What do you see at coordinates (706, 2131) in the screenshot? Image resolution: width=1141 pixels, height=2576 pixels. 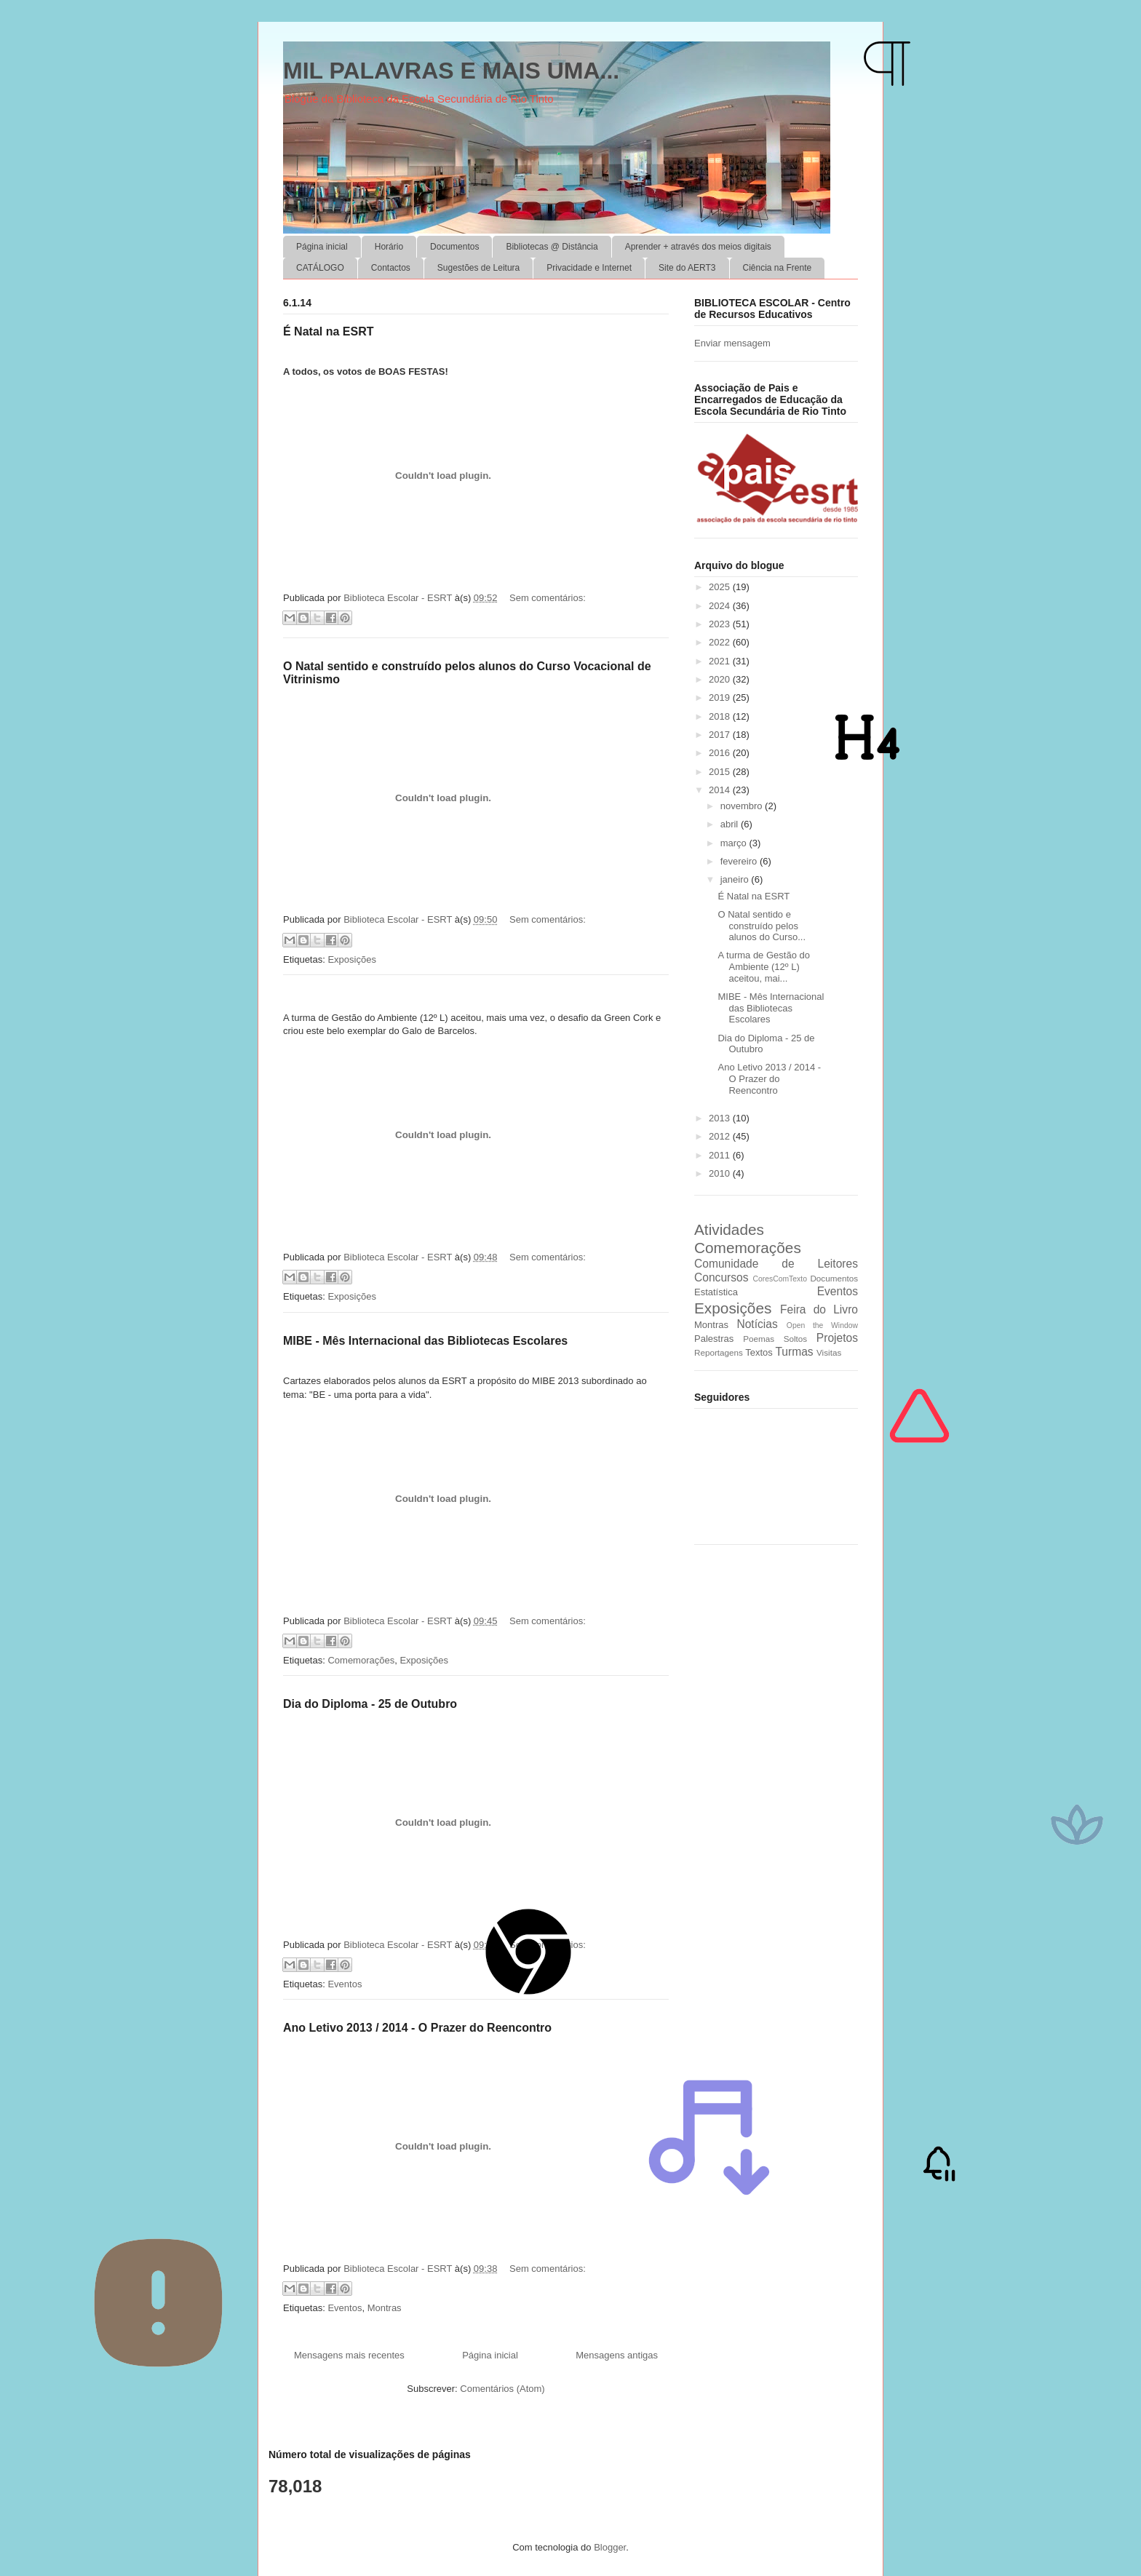 I see `download music or audio file` at bounding box center [706, 2131].